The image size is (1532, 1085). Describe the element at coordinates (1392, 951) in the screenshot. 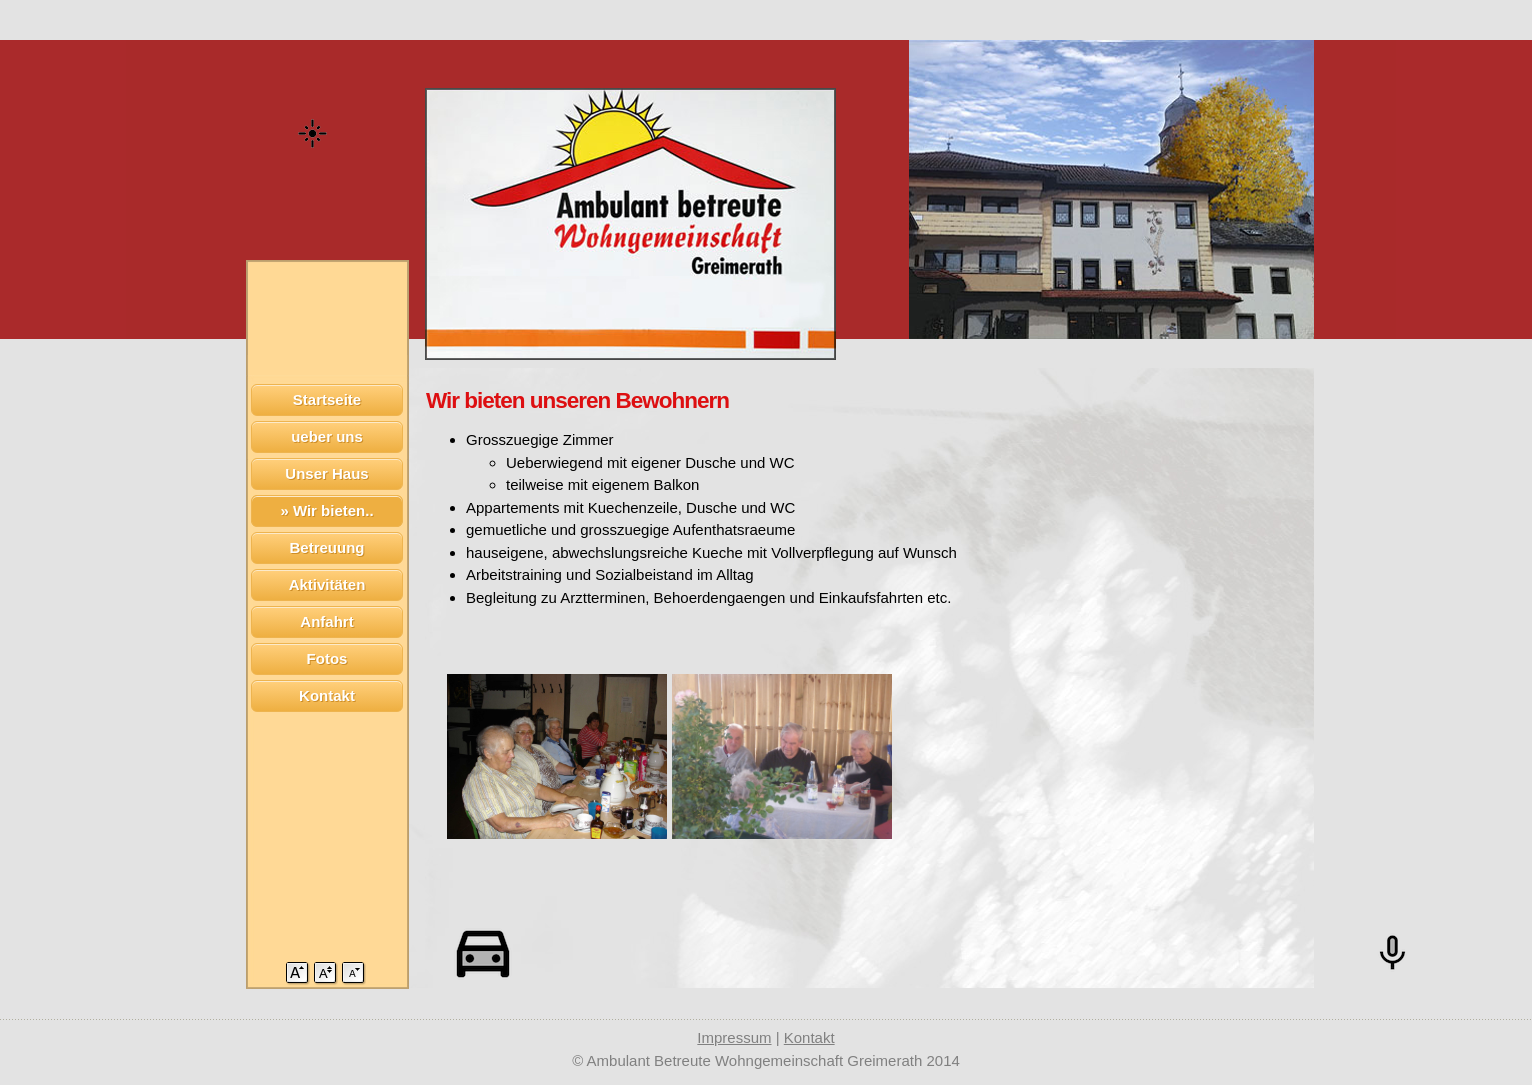

I see `tap to use voice input` at that location.